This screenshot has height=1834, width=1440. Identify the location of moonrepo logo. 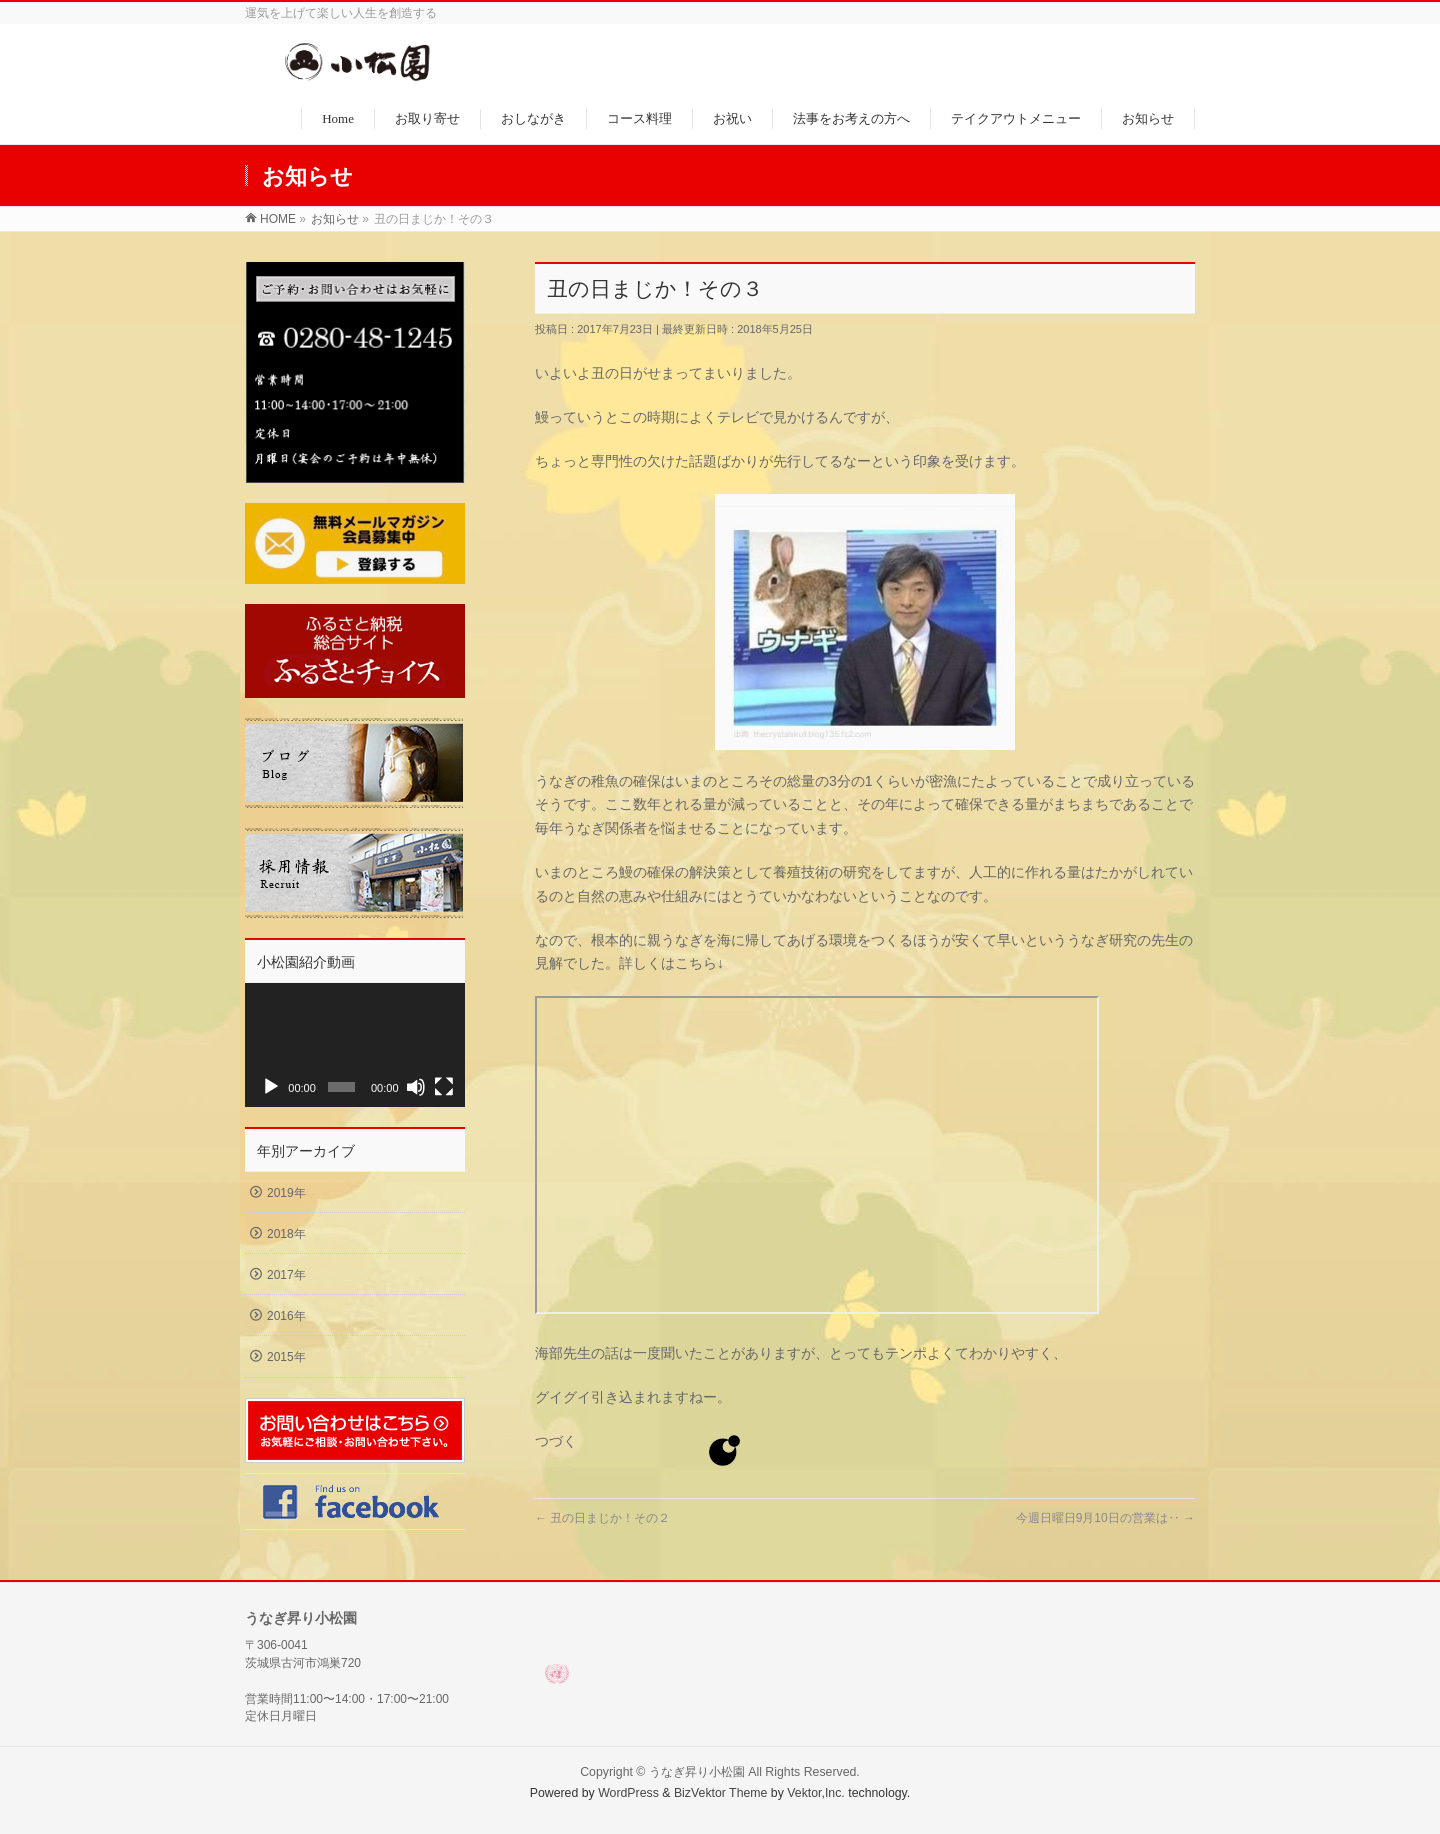
(724, 1450).